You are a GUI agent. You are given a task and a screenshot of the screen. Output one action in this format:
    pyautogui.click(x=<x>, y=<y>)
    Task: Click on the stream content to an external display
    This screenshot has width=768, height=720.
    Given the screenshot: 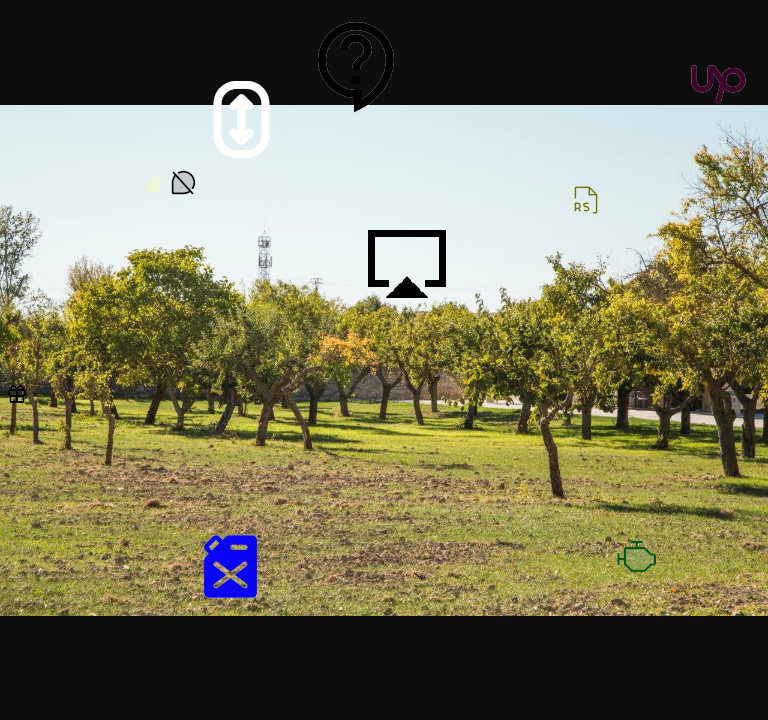 What is the action you would take?
    pyautogui.click(x=407, y=262)
    